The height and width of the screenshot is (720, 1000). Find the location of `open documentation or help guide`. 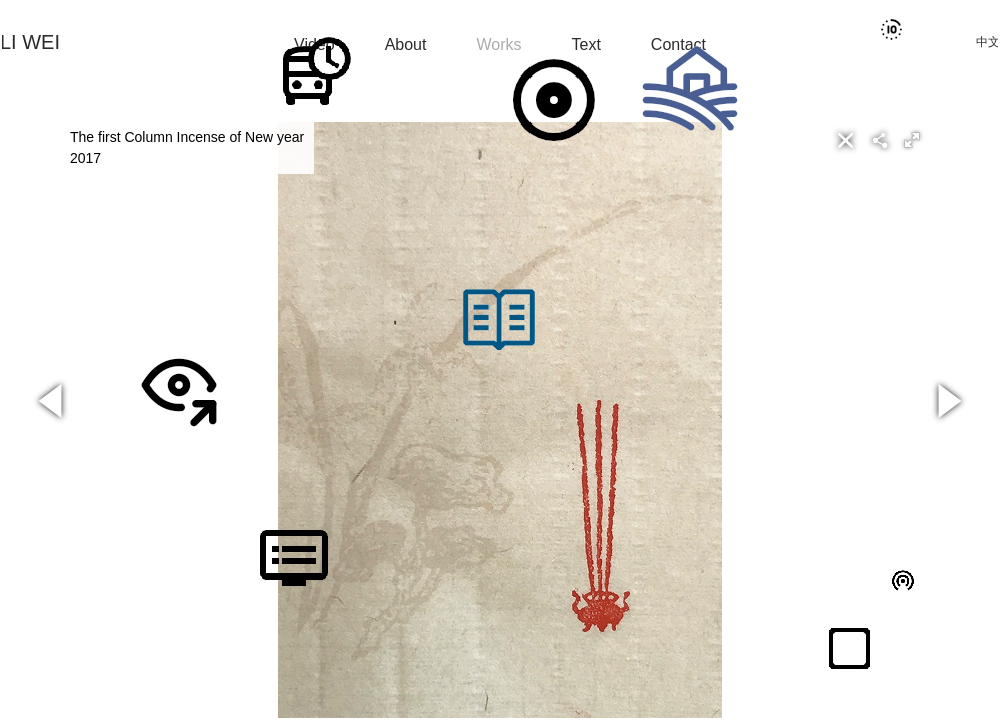

open documentation or help guide is located at coordinates (499, 320).